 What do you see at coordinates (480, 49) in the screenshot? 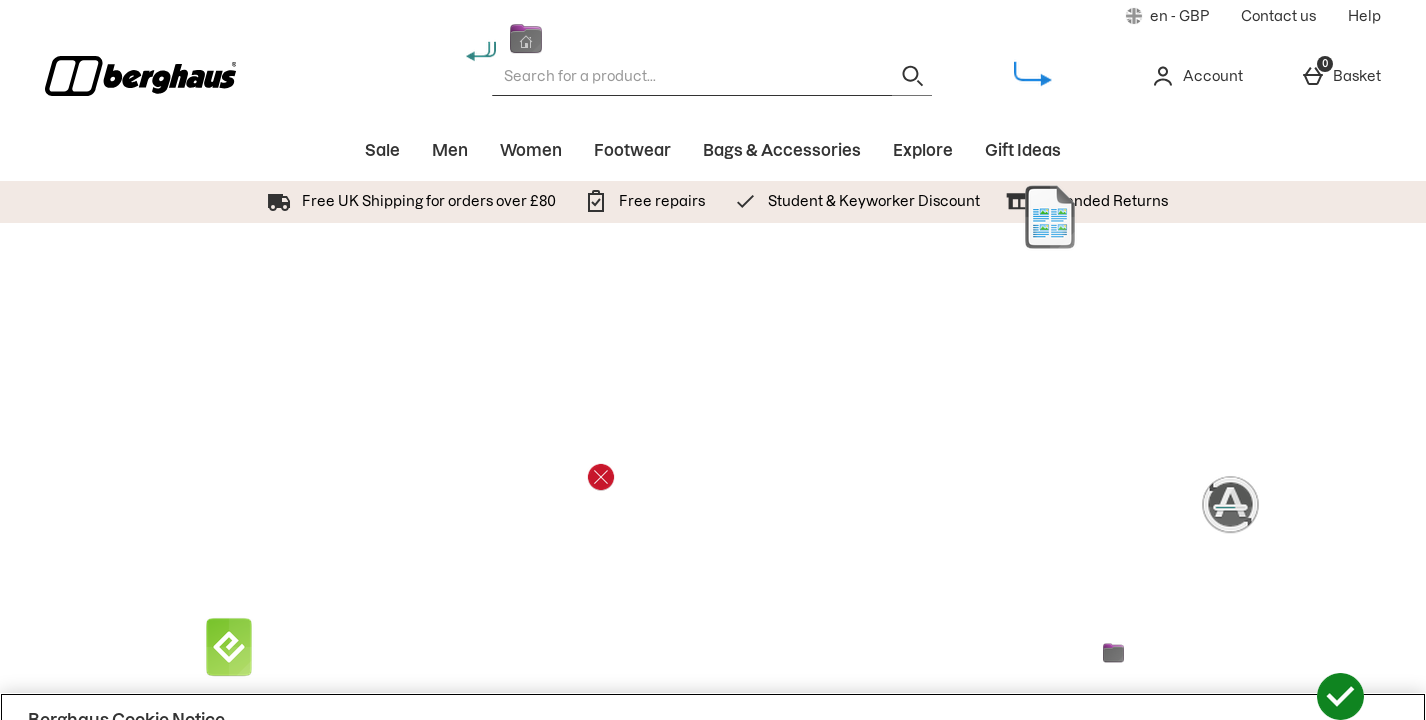
I see `reply to all recipients of an email` at bounding box center [480, 49].